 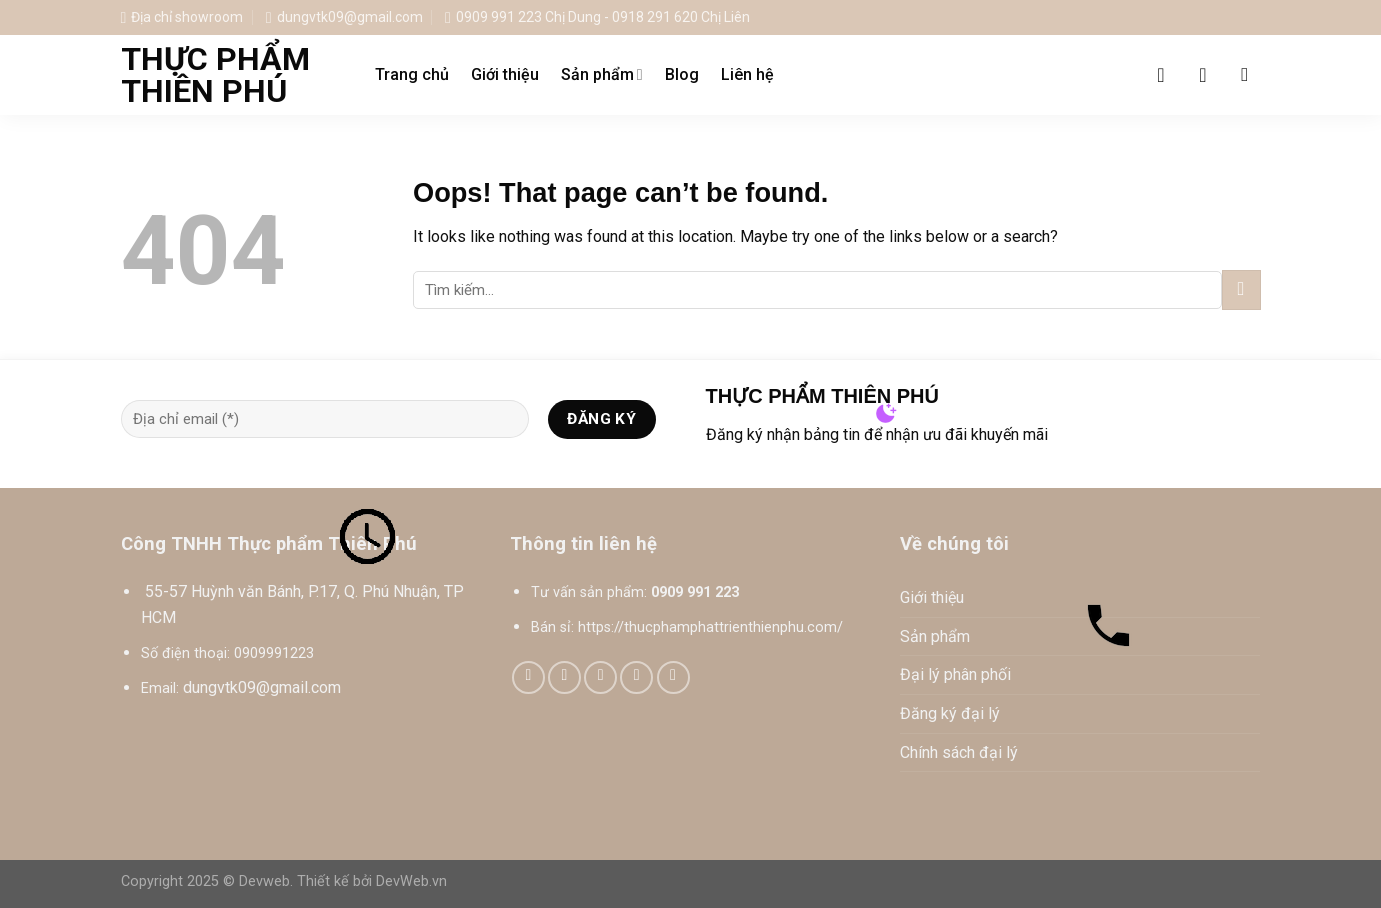 I want to click on make a phone call, so click(x=1108, y=625).